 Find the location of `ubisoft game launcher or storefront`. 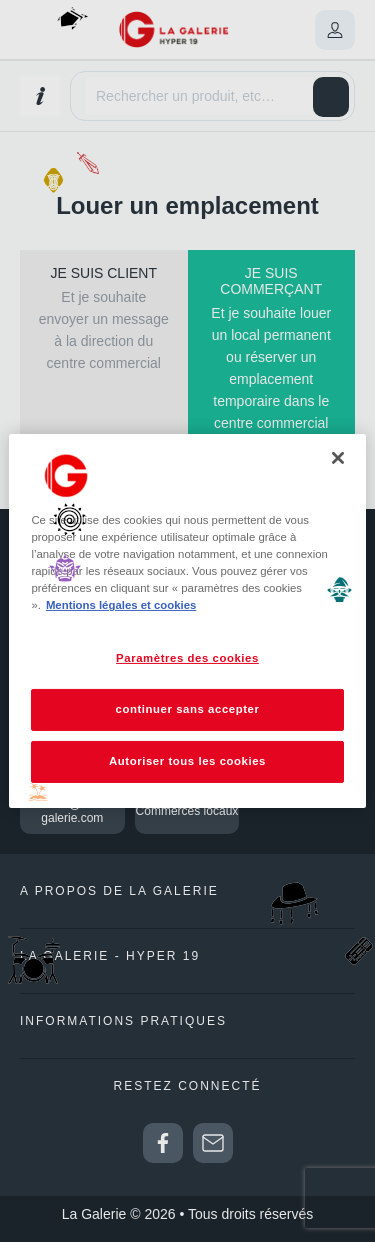

ubisoft game launcher or storefront is located at coordinates (69, 519).